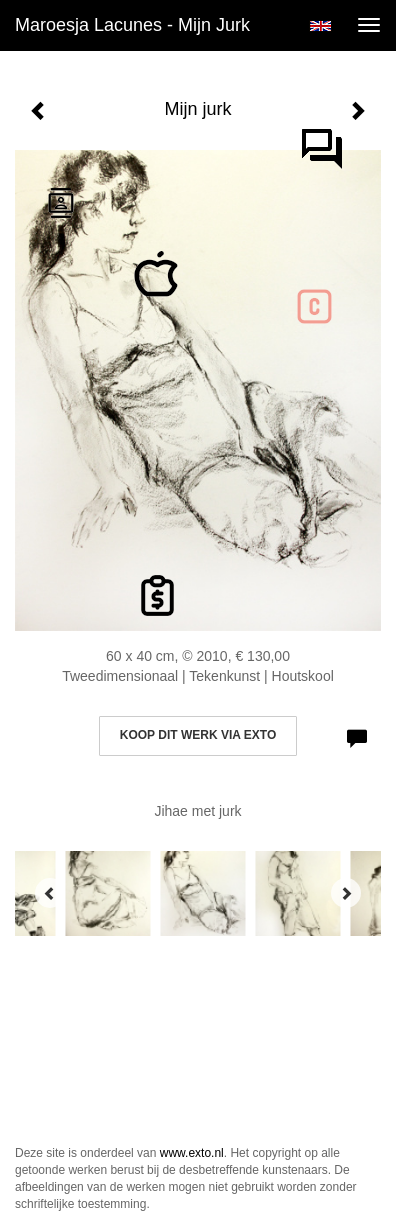 The width and height of the screenshot is (396, 1229). I want to click on view financial report, so click(157, 595).